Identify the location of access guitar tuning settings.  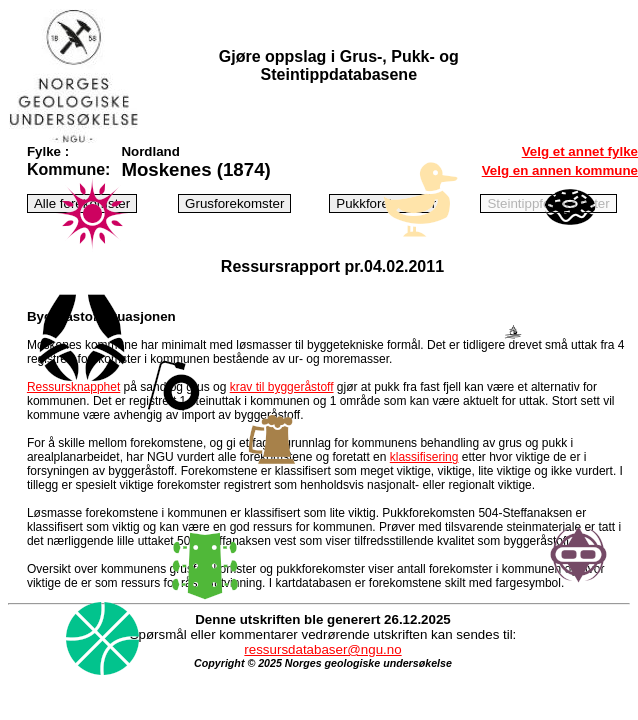
(205, 566).